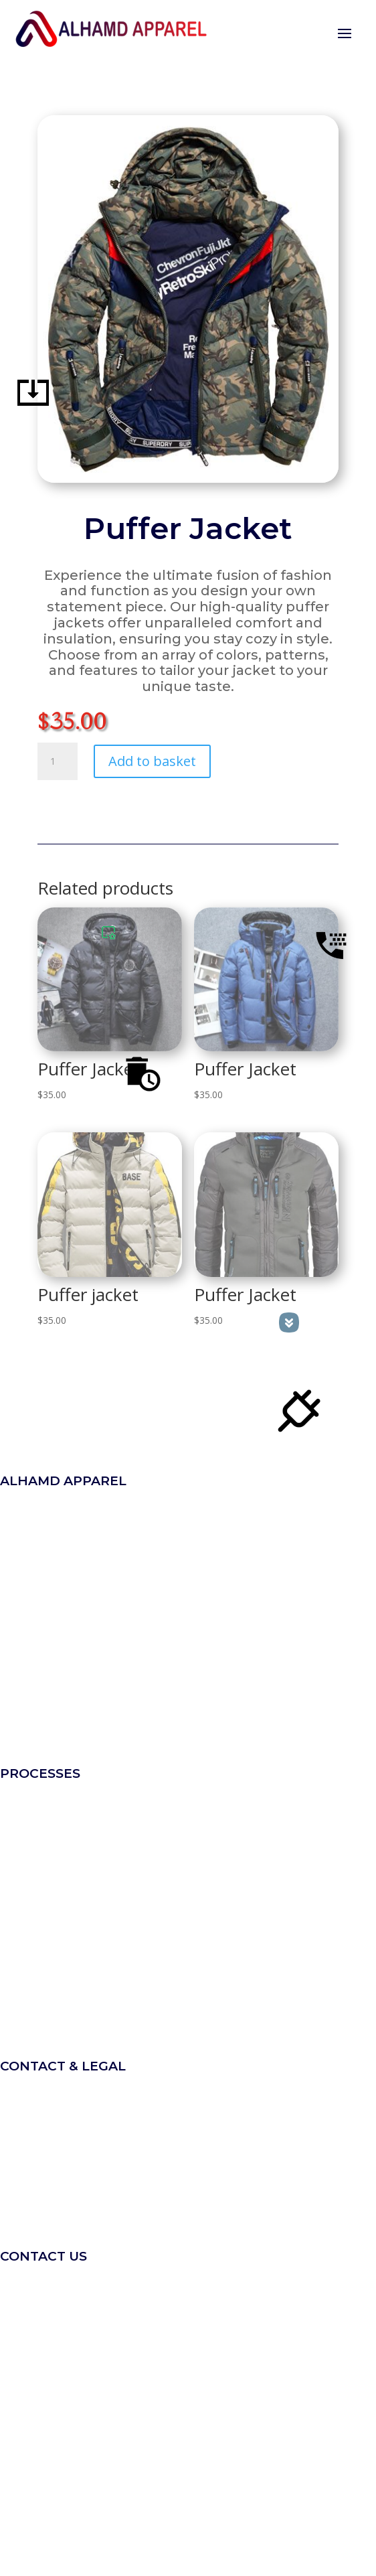 Image resolution: width=376 pixels, height=2576 pixels. Describe the element at coordinates (331, 945) in the screenshot. I see `access TTY/TDD accessibility calling features` at that location.